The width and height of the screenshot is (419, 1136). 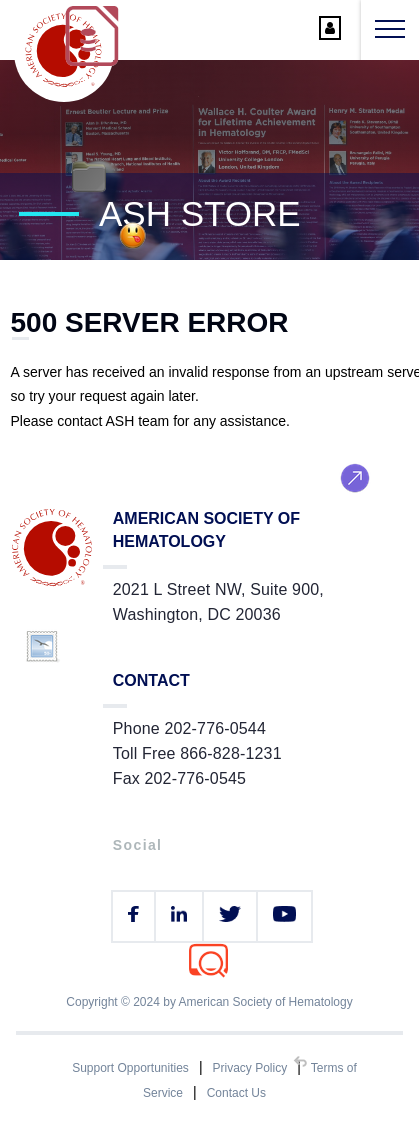 I want to click on indicates a symbolic link or shortcut to another file, so click(x=355, y=478).